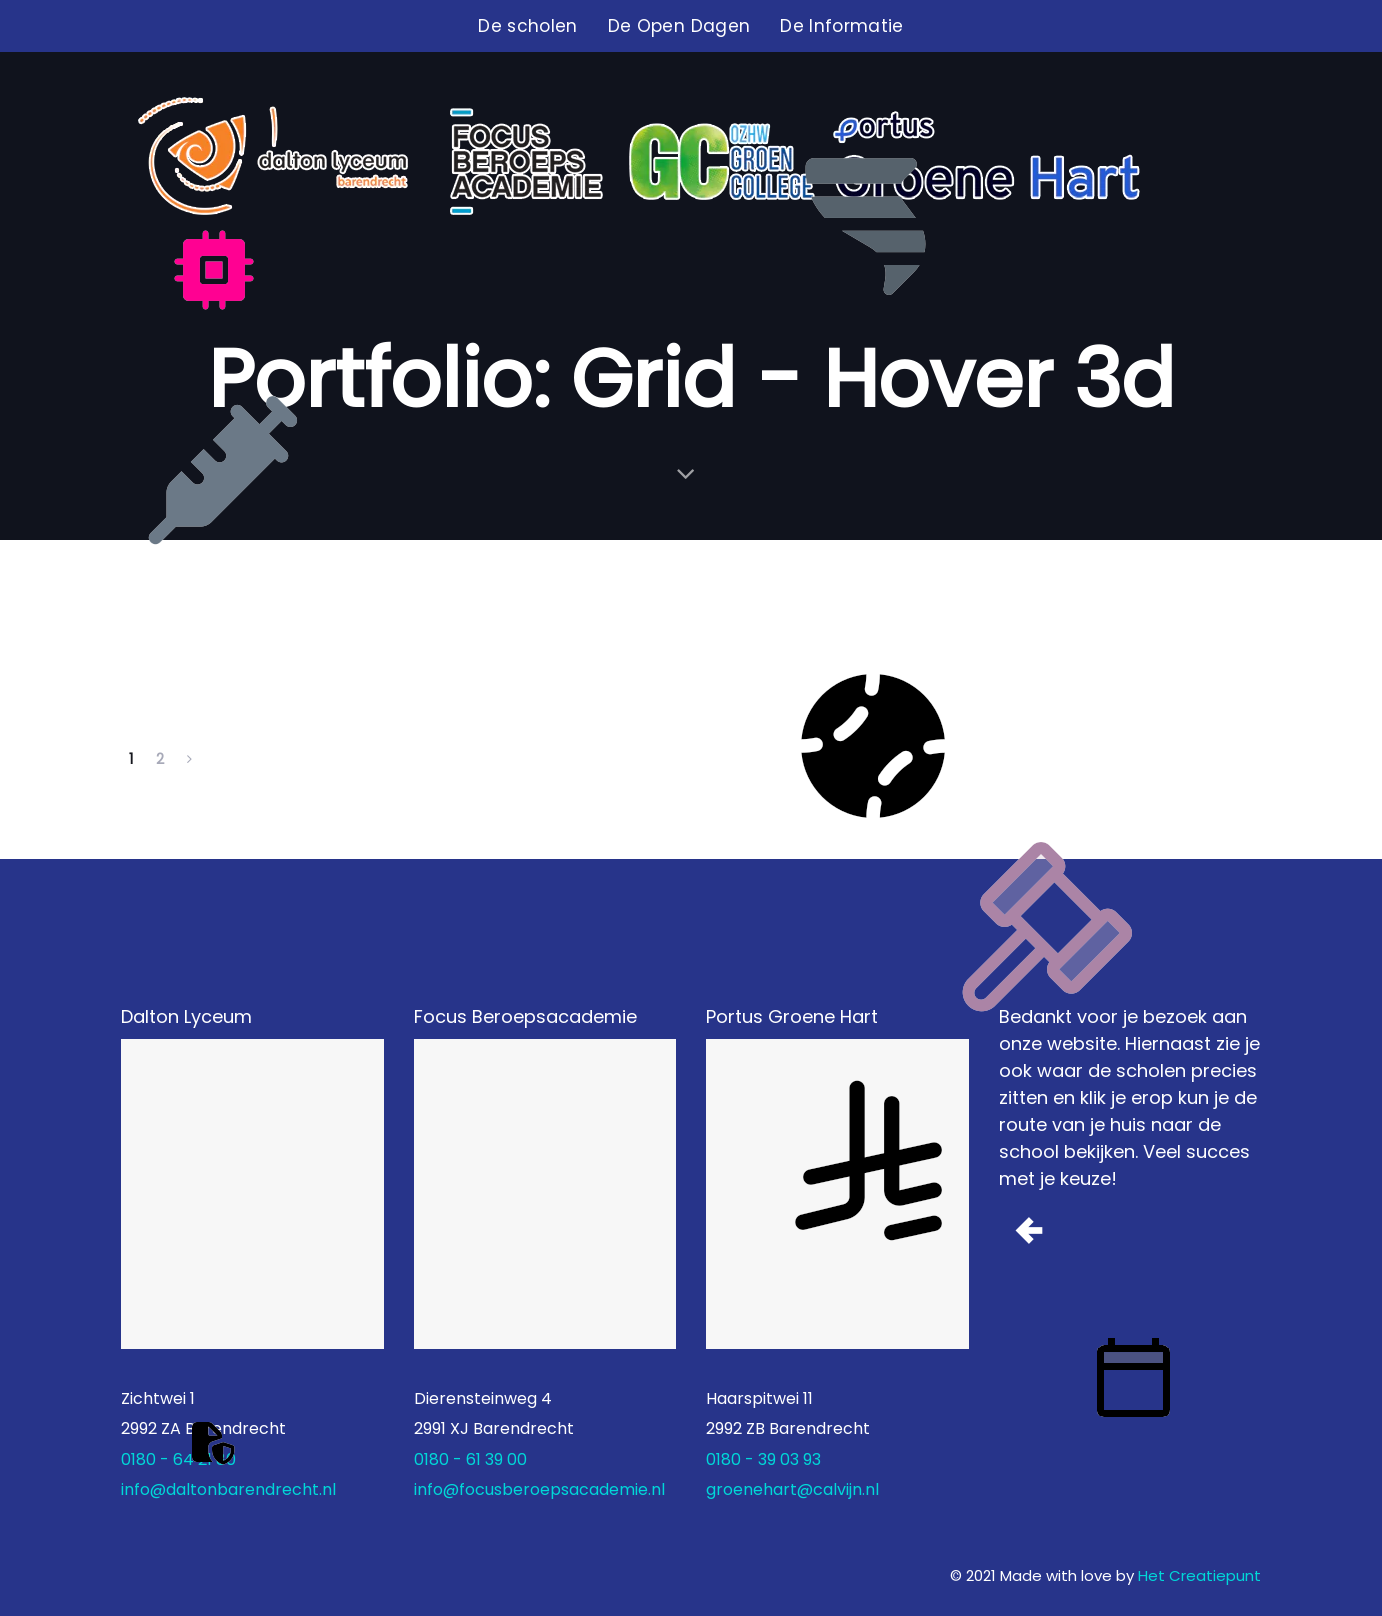  What do you see at coordinates (219, 473) in the screenshot?
I see `access medical or health-related features` at bounding box center [219, 473].